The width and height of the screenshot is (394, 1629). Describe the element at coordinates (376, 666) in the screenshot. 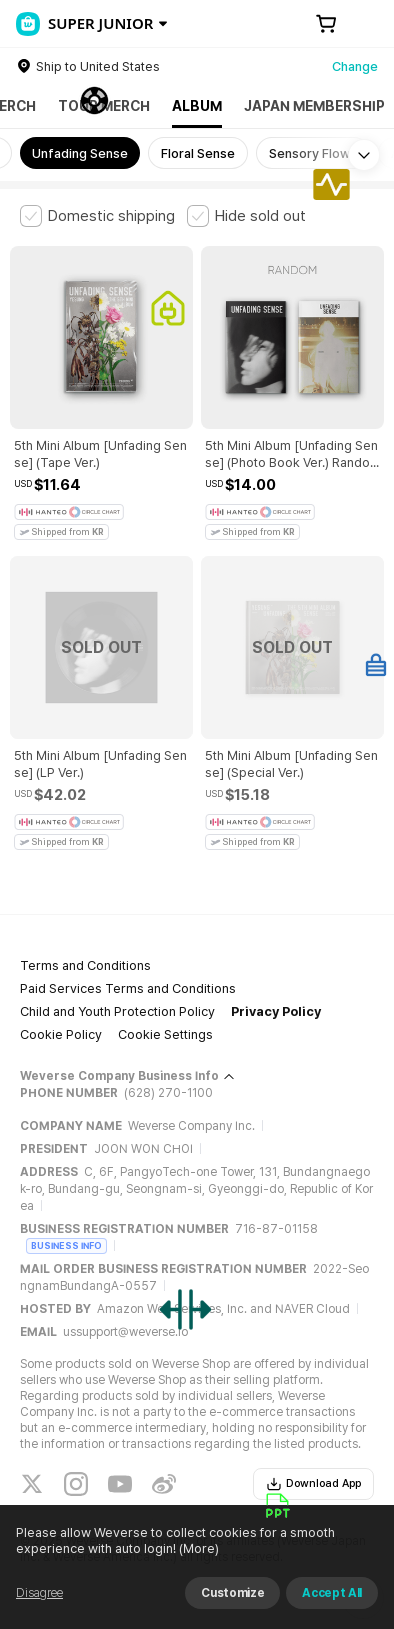

I see `indicates a secure or locked item` at that location.